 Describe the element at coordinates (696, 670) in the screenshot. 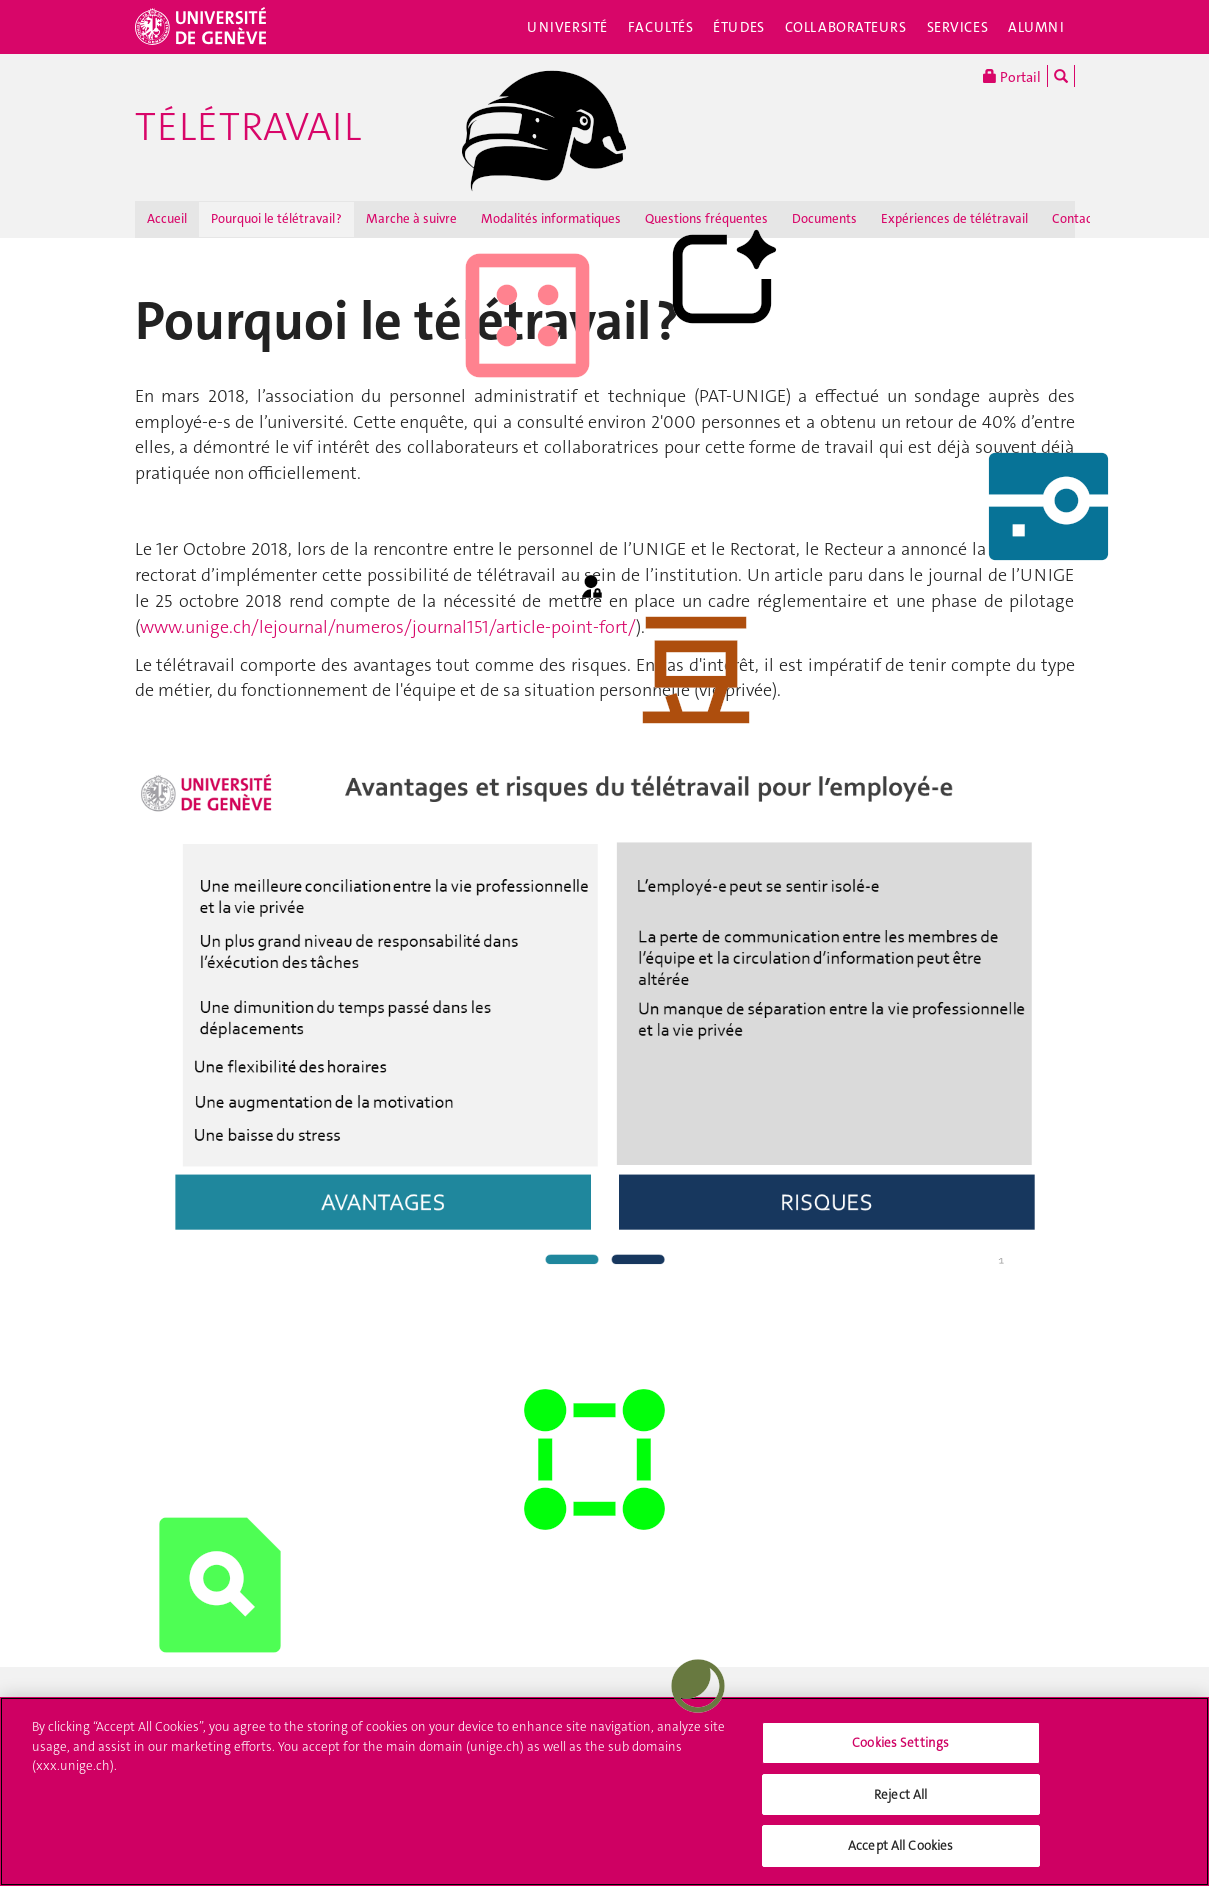

I see `open douban app` at that location.